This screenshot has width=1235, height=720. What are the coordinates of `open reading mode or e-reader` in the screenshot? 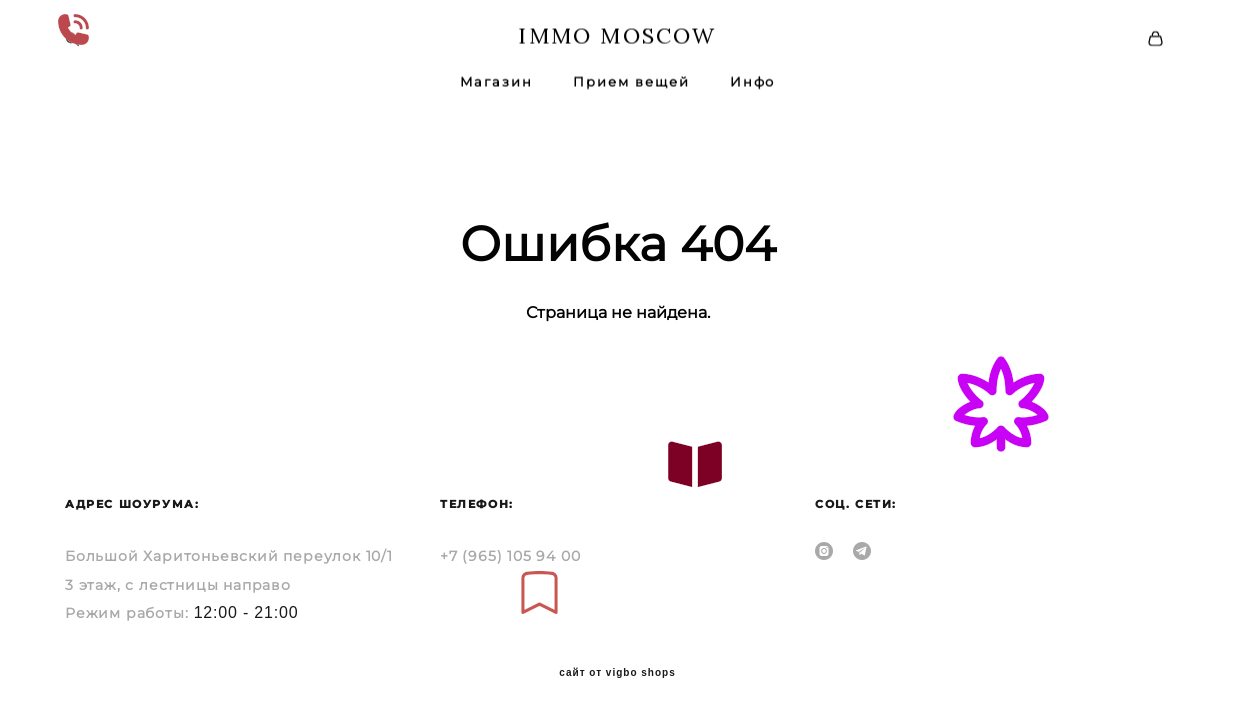 It's located at (695, 464).